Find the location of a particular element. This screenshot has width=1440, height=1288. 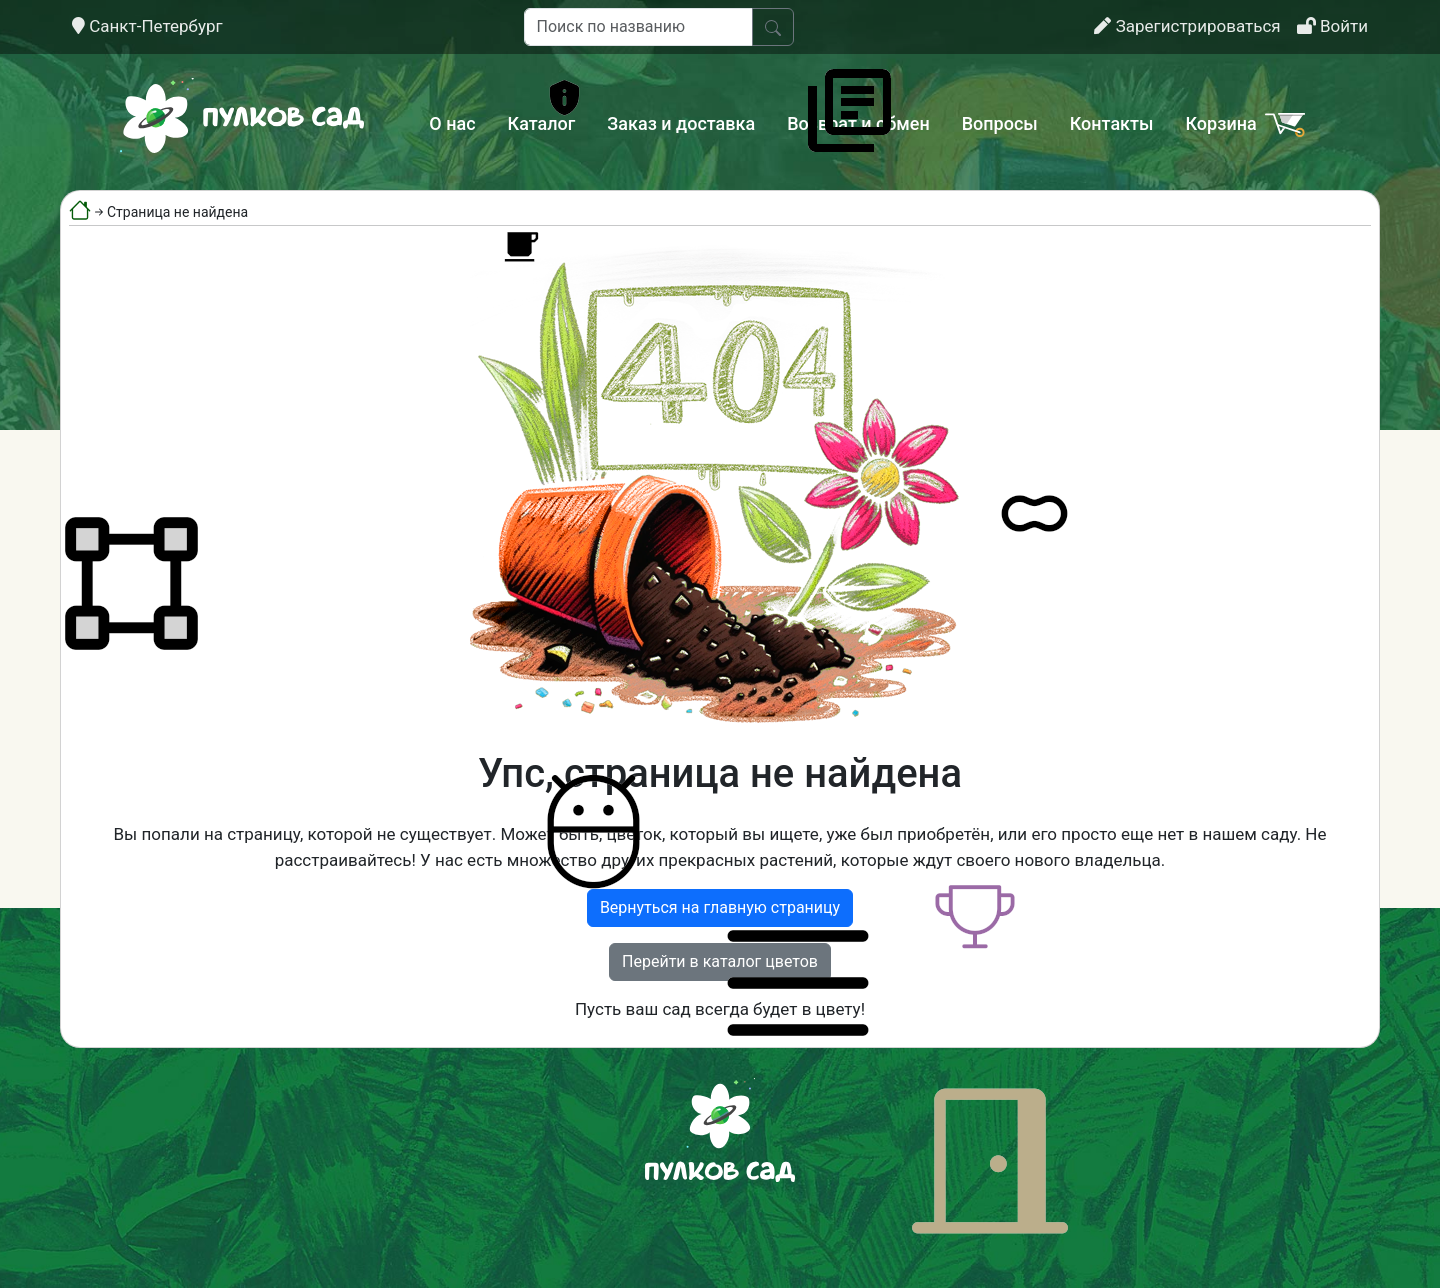

adjust selection boundaries is located at coordinates (131, 583).